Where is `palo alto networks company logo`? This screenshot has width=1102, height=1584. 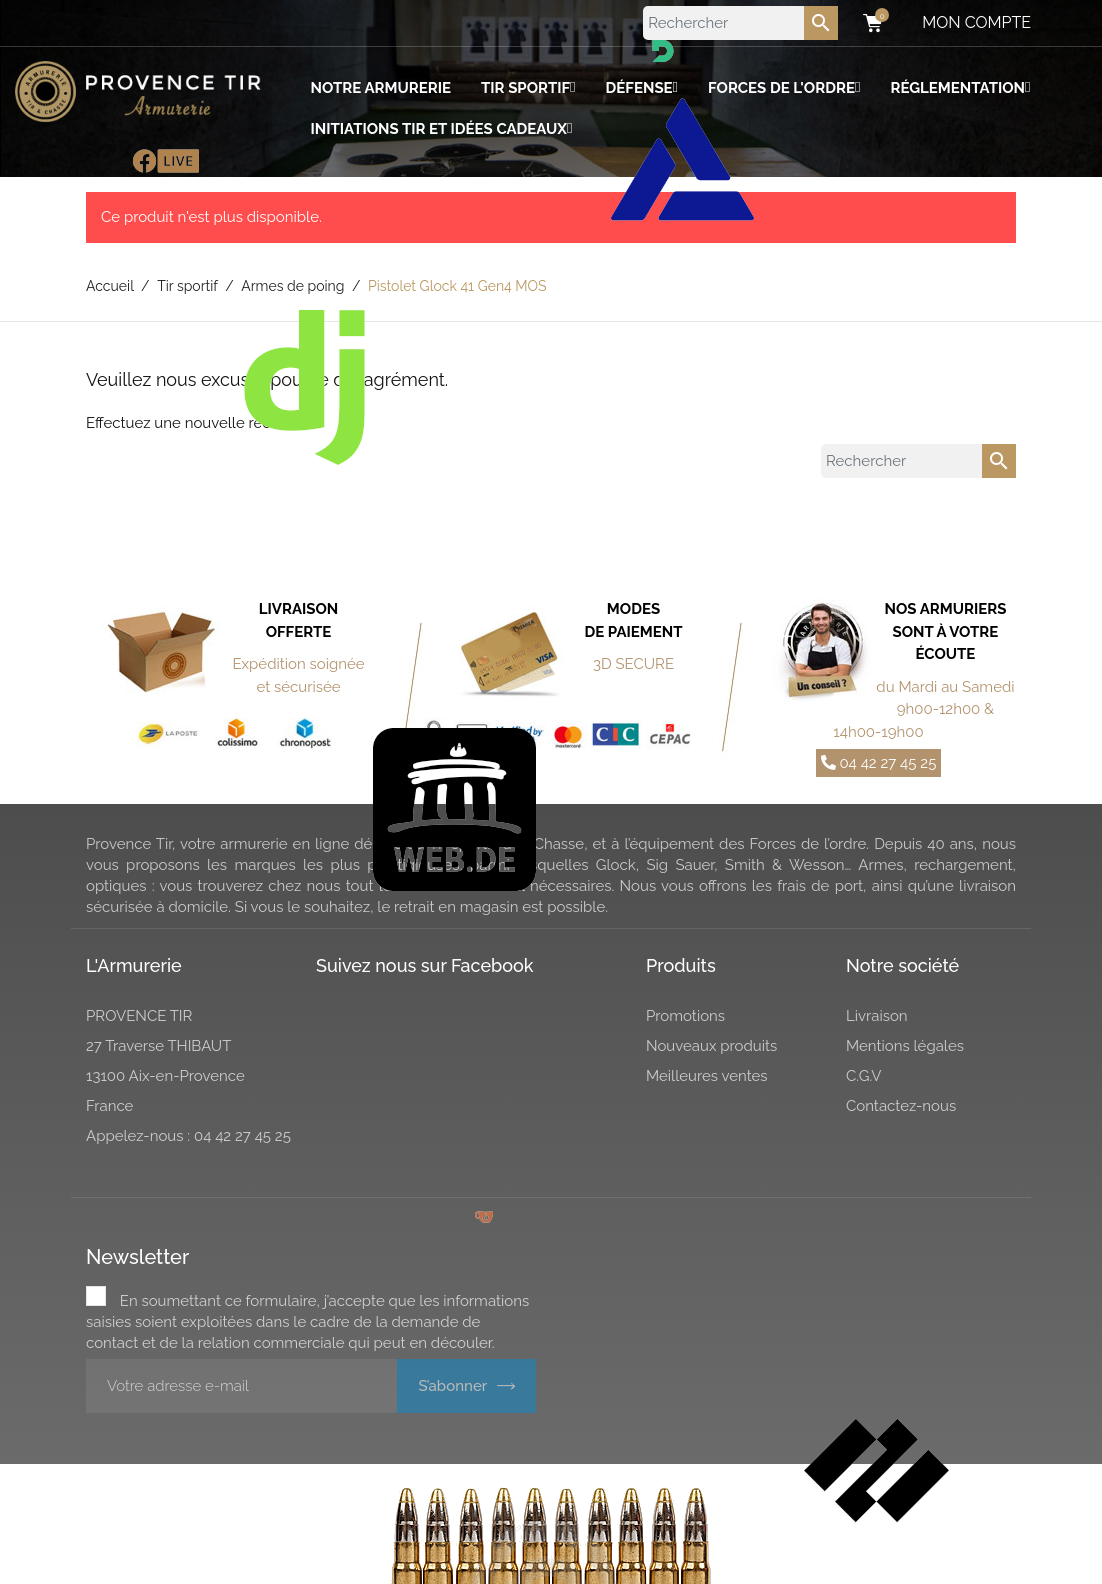 palo alto networks company logo is located at coordinates (876, 1470).